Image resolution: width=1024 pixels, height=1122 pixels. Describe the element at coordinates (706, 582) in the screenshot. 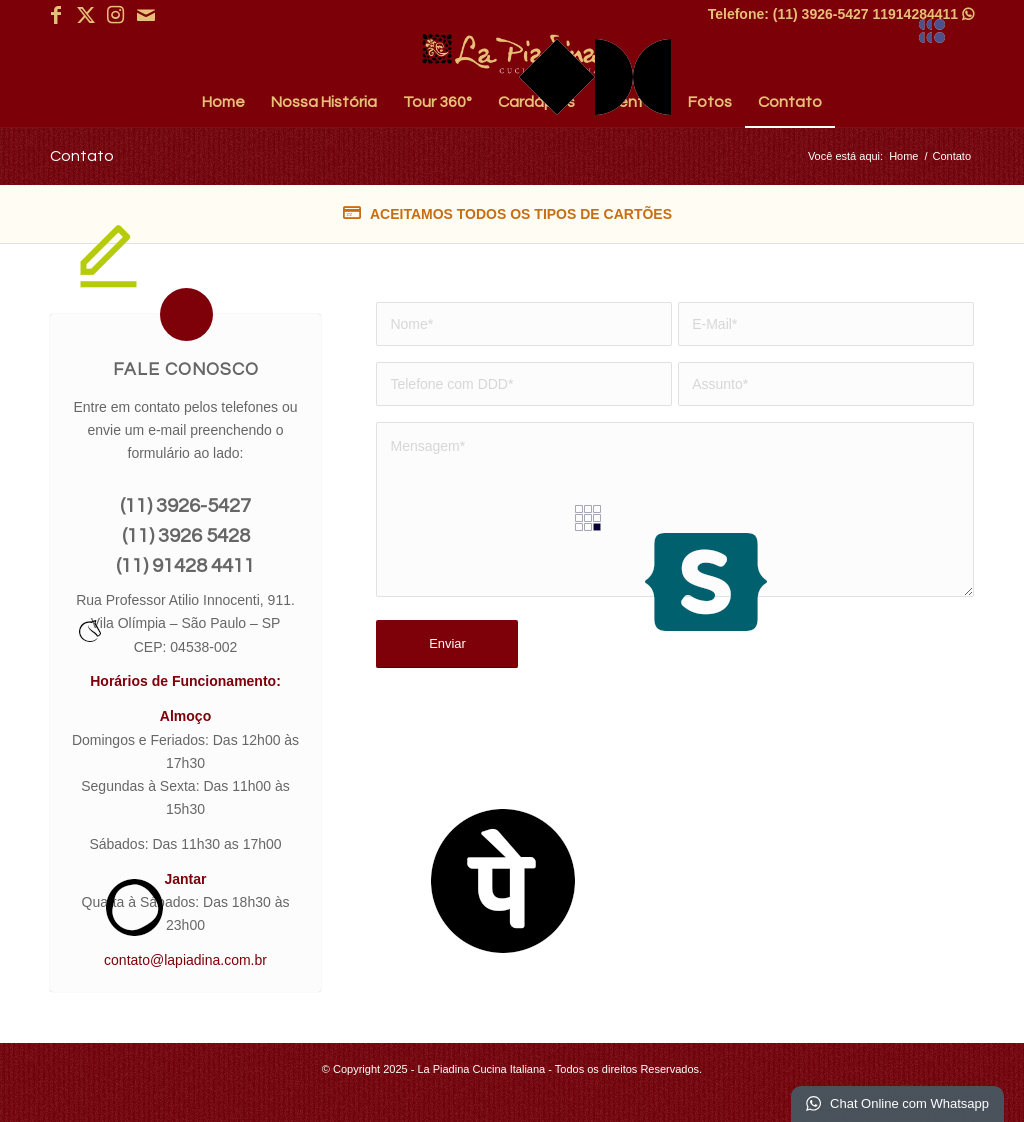

I see `statamic content management system logo` at that location.